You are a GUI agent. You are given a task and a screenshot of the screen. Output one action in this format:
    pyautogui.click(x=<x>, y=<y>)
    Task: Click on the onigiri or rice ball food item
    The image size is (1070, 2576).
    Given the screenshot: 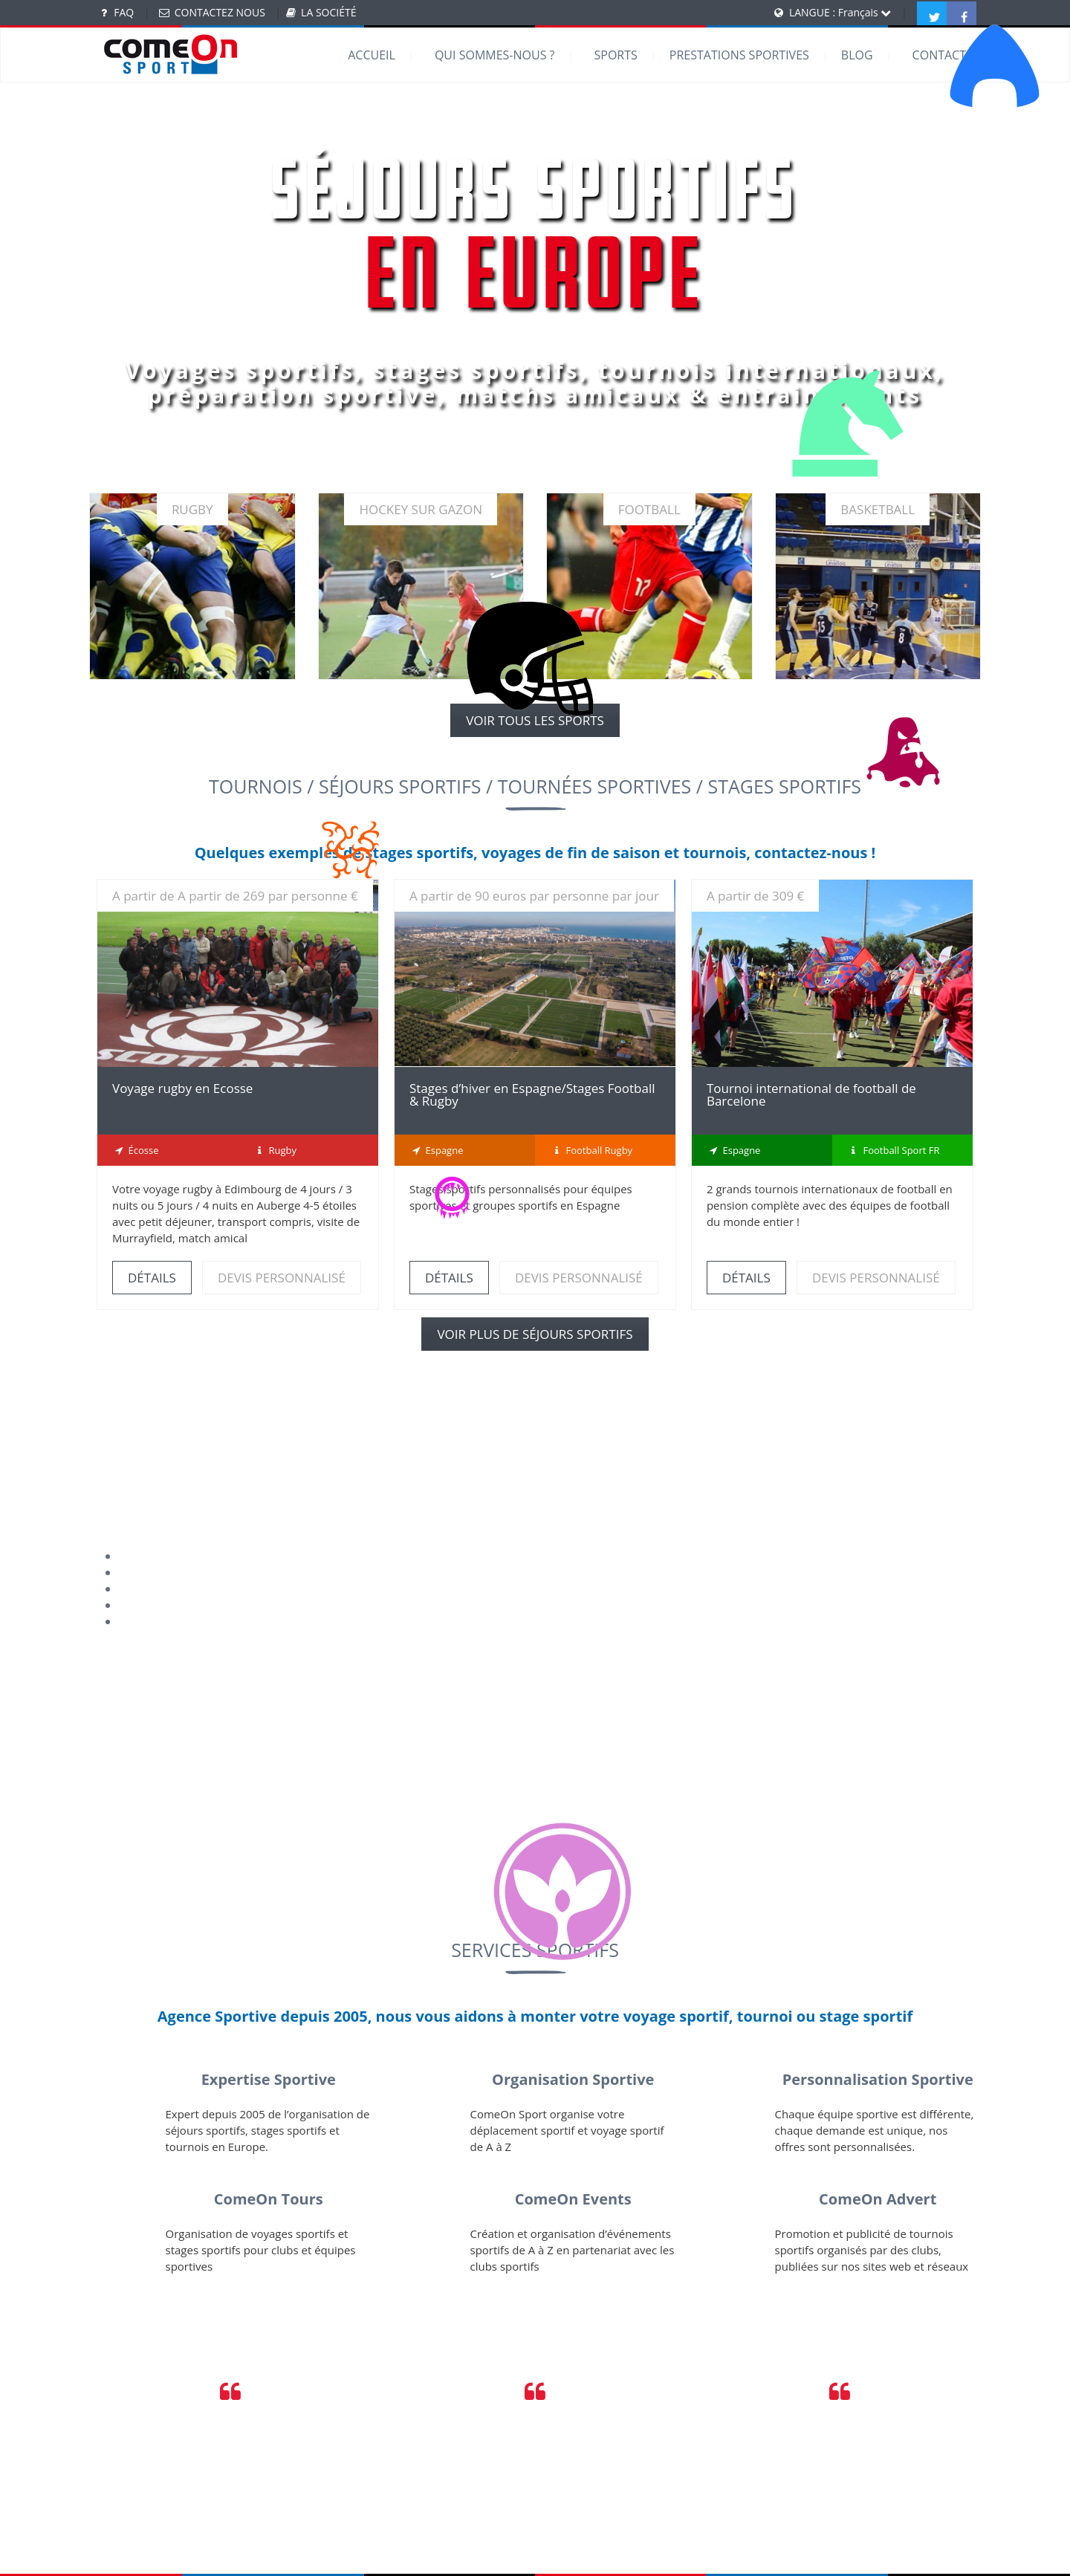 What is the action you would take?
    pyautogui.click(x=994, y=62)
    